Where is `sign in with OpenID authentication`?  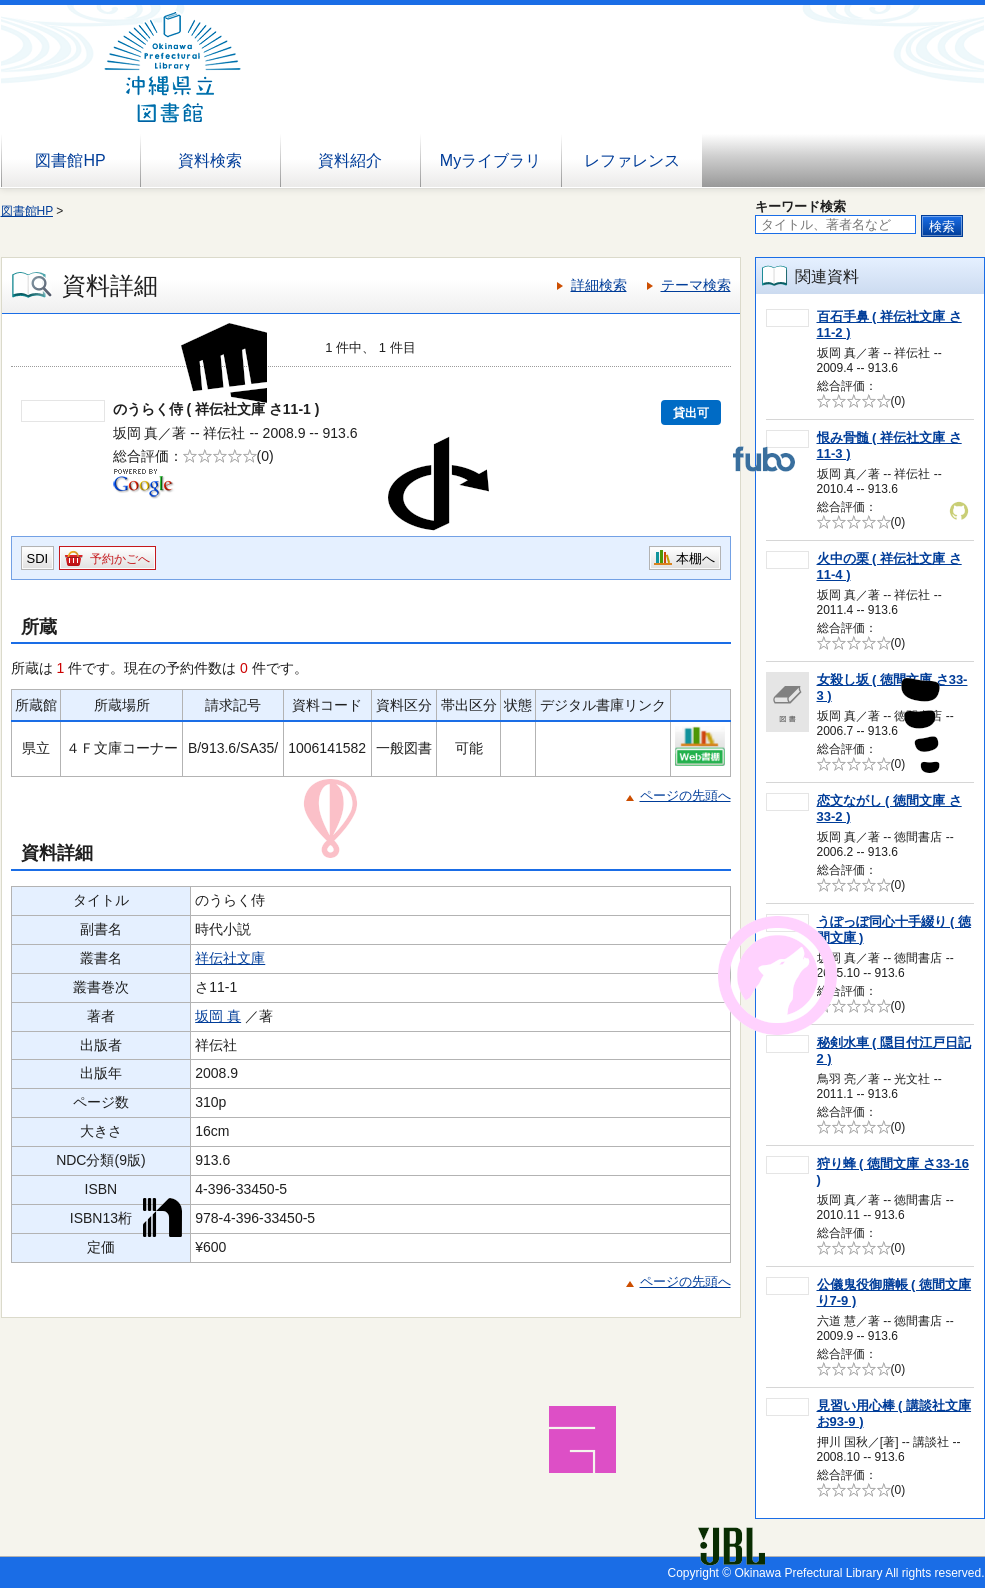
sign in with OpenID authentication is located at coordinates (438, 483).